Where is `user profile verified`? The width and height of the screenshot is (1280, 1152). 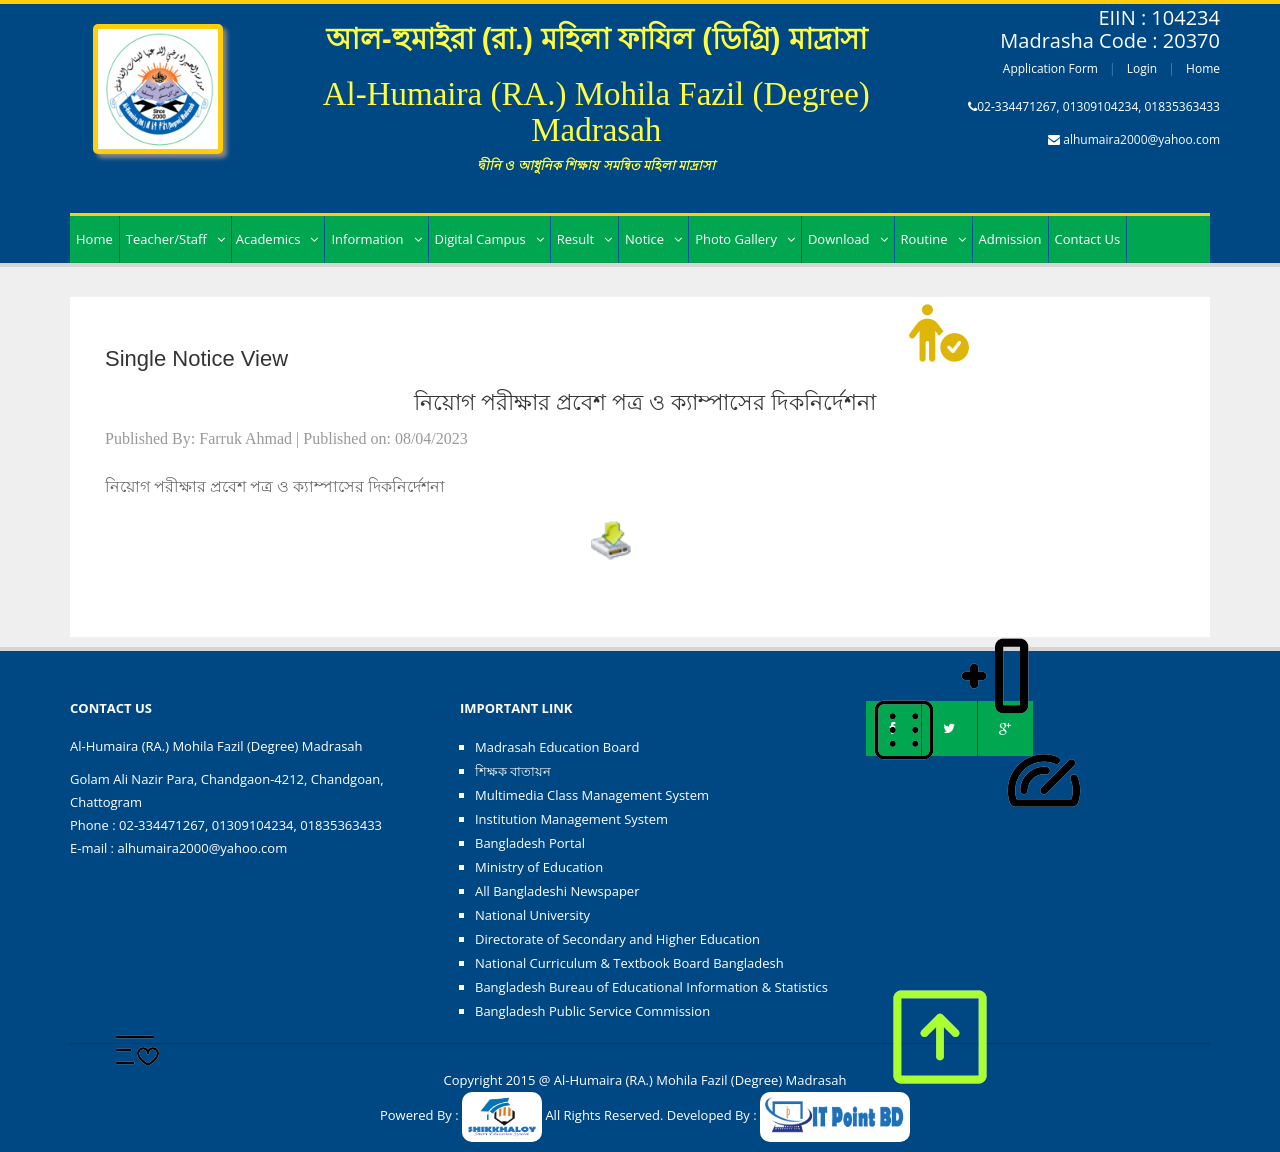
user profile verified is located at coordinates (937, 333).